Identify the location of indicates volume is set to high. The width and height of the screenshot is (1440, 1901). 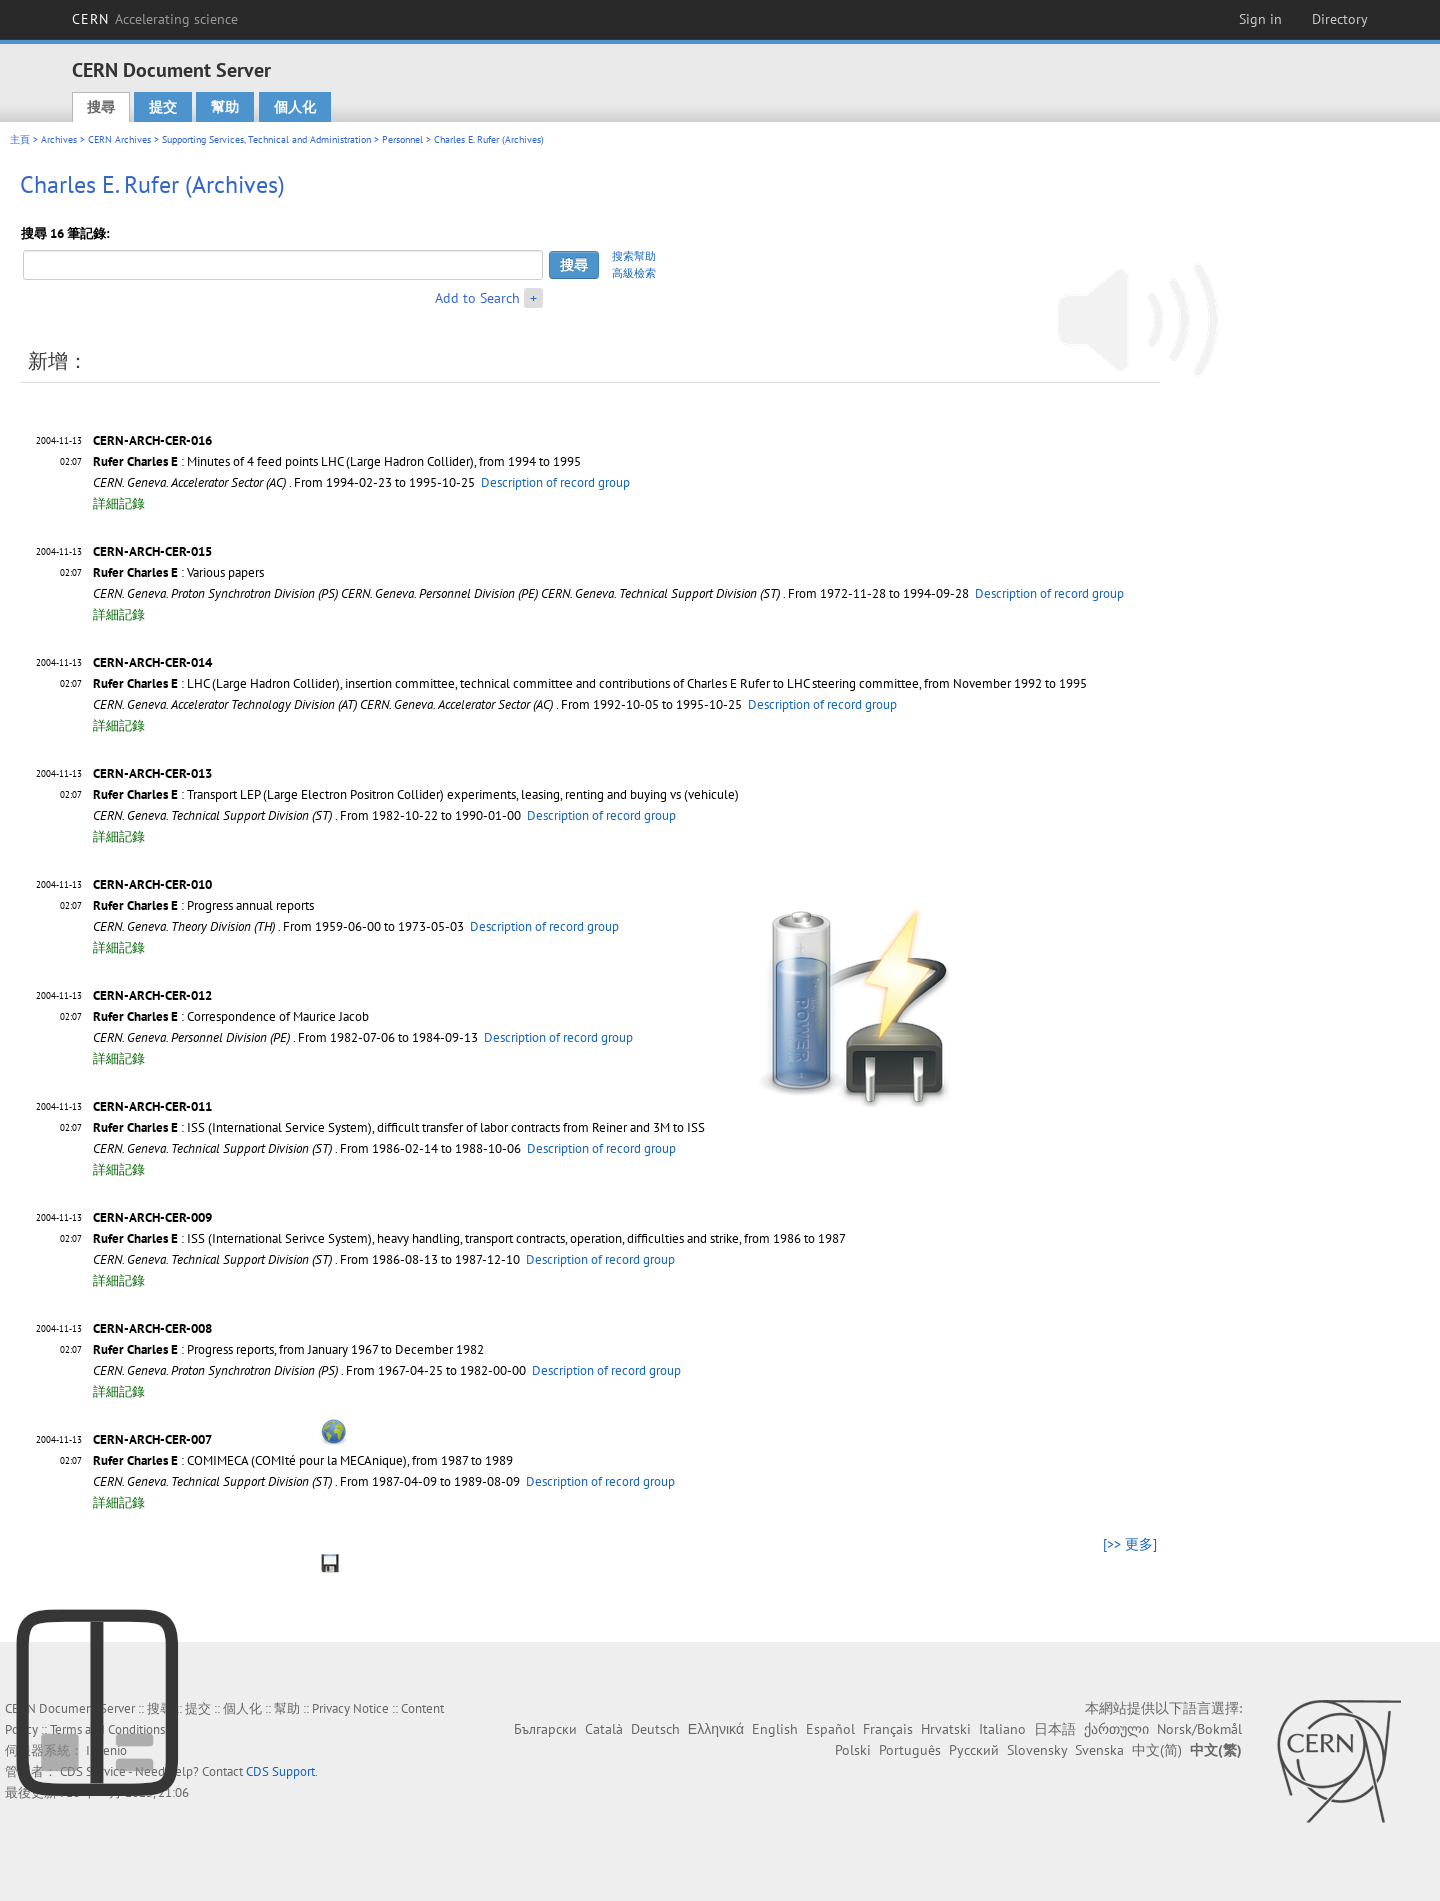
(1138, 320).